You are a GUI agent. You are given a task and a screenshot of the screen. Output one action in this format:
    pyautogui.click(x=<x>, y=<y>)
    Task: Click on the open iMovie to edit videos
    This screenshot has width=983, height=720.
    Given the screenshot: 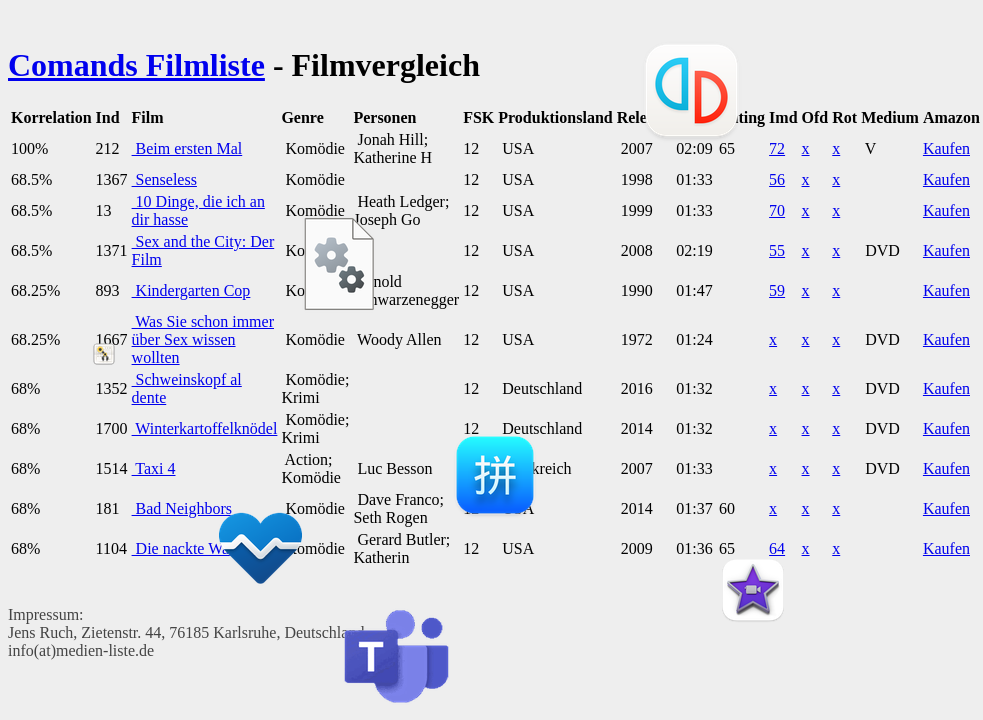 What is the action you would take?
    pyautogui.click(x=753, y=590)
    